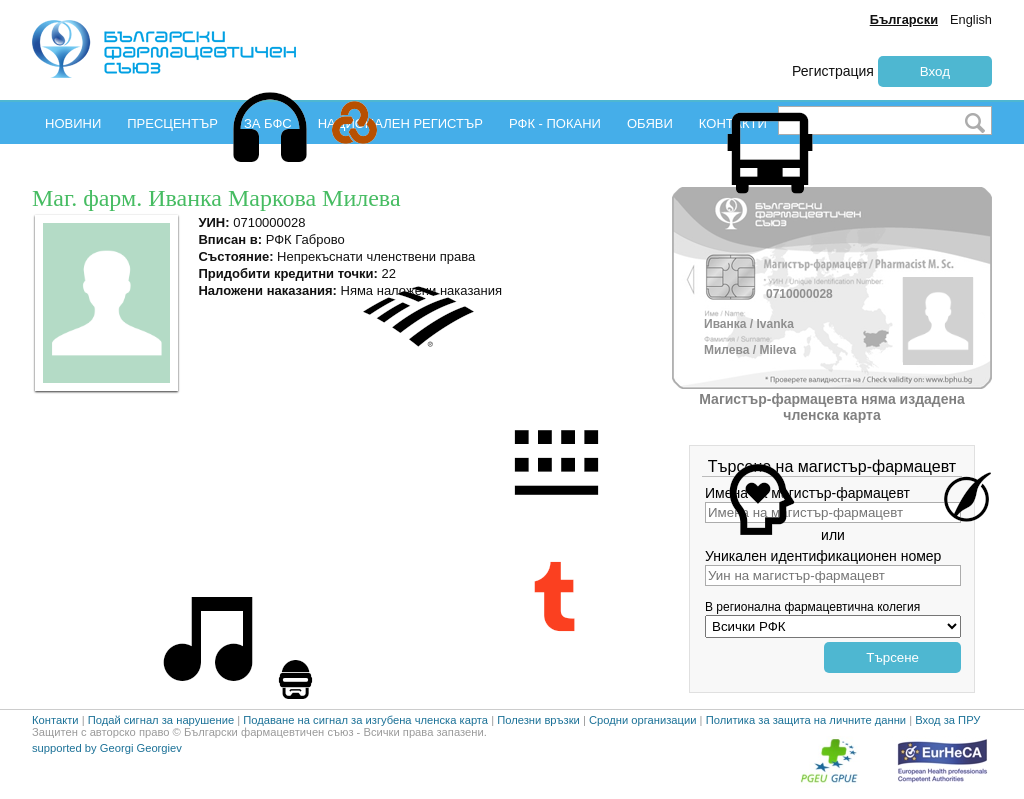  What do you see at coordinates (354, 122) in the screenshot?
I see `rclone cloud sync application` at bounding box center [354, 122].